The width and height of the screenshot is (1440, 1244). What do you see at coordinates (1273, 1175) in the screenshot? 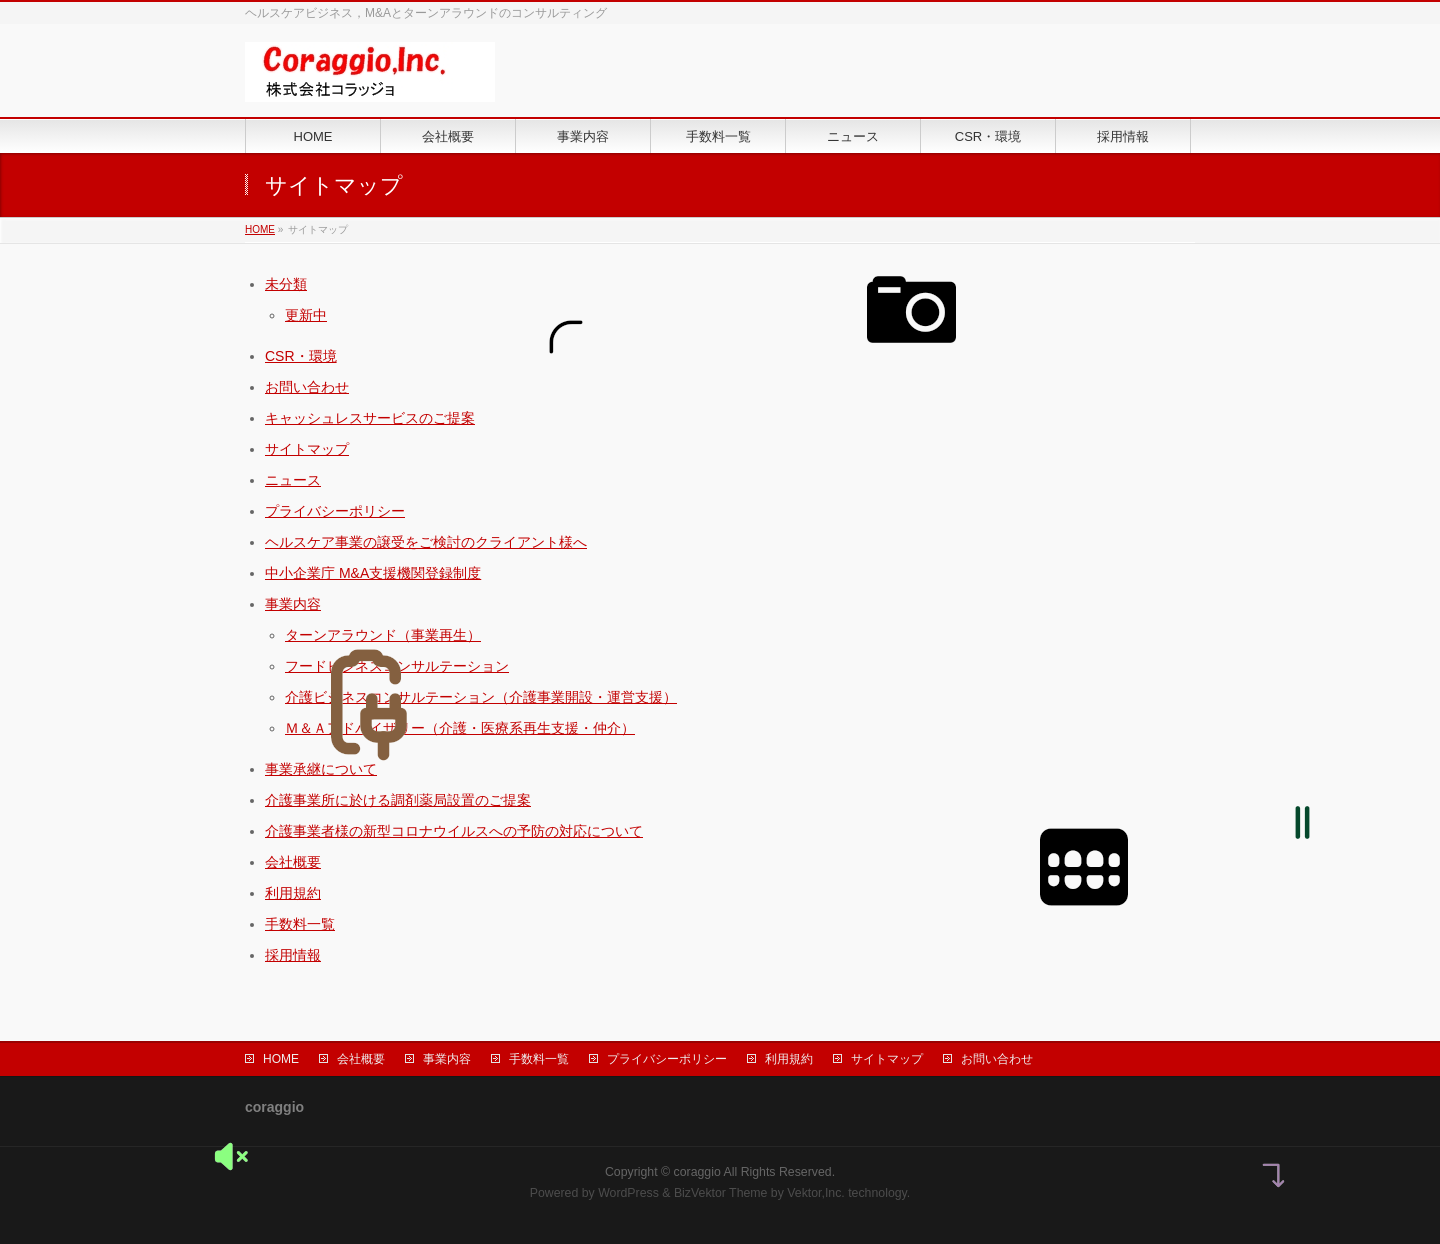
I see `navigate to the next line or section below` at bounding box center [1273, 1175].